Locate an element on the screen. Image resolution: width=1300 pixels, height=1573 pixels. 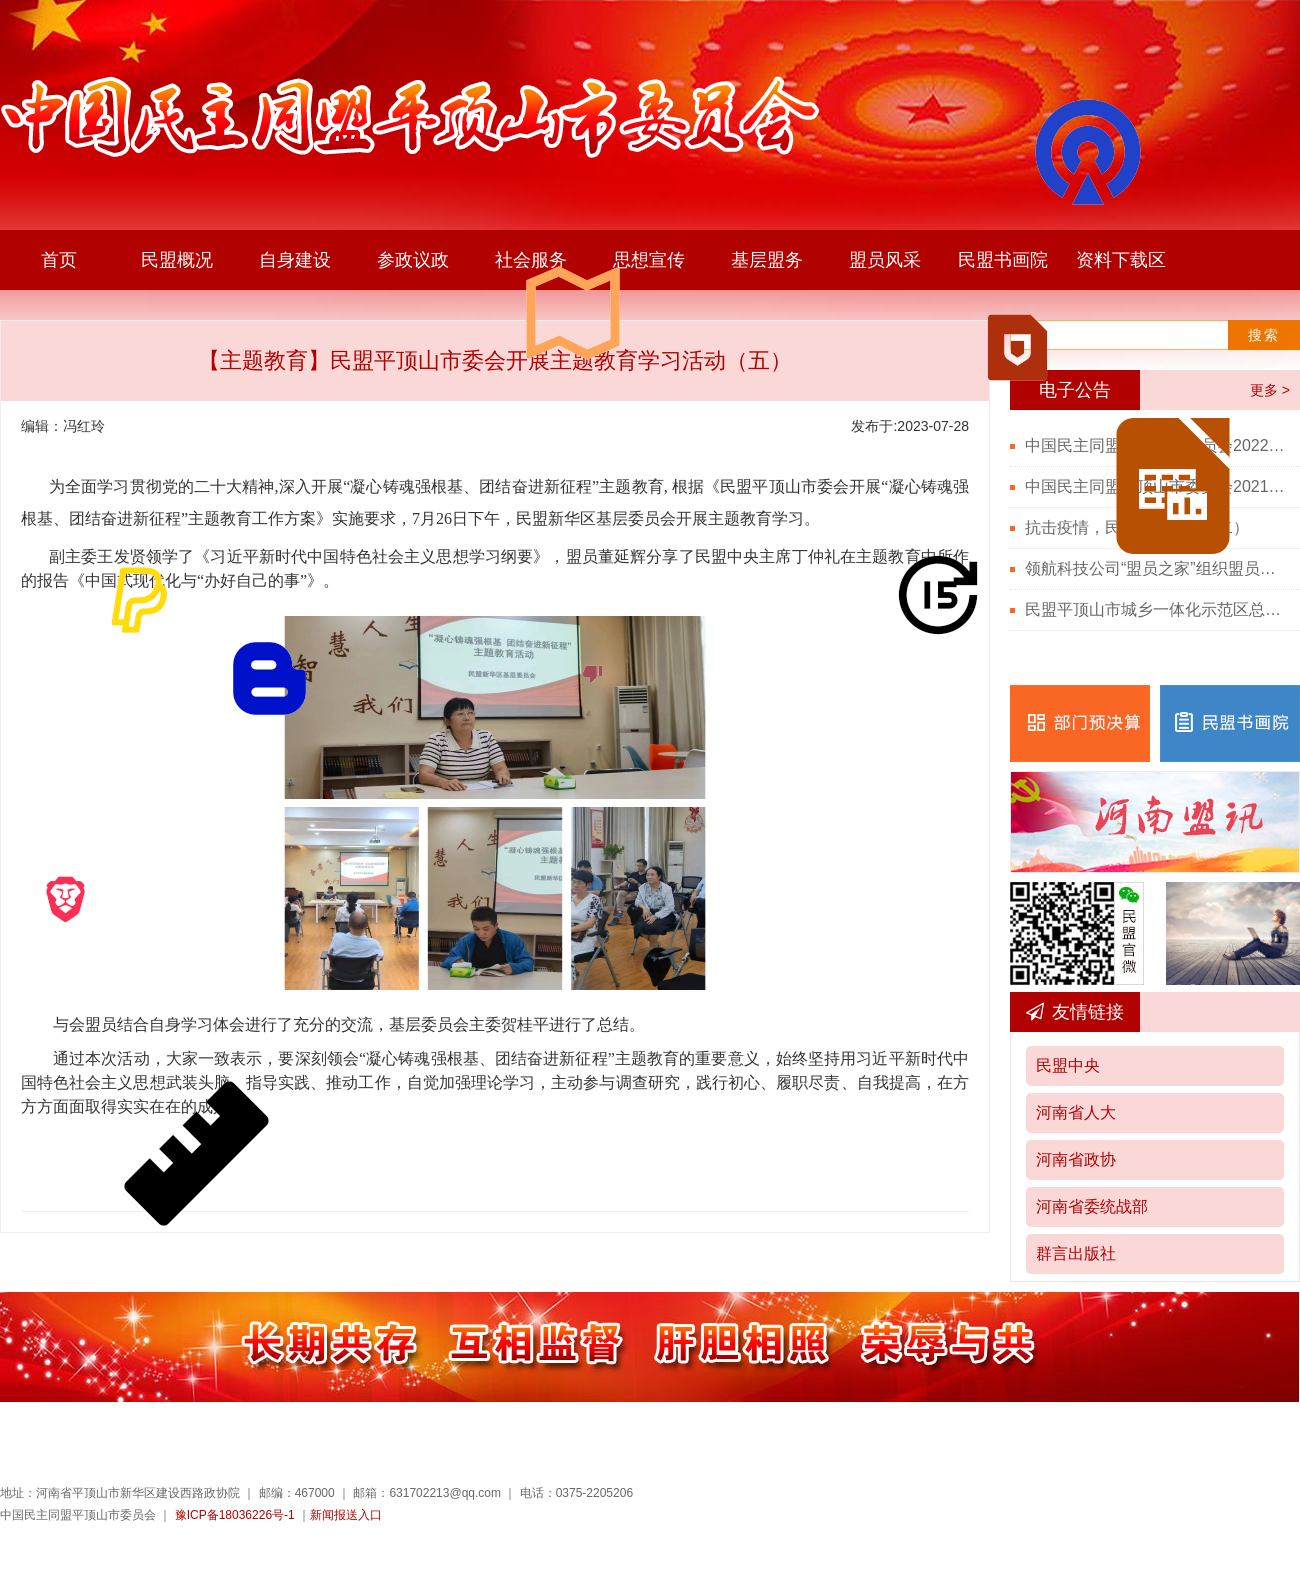
access protected or secure files is located at coordinates (1017, 347).